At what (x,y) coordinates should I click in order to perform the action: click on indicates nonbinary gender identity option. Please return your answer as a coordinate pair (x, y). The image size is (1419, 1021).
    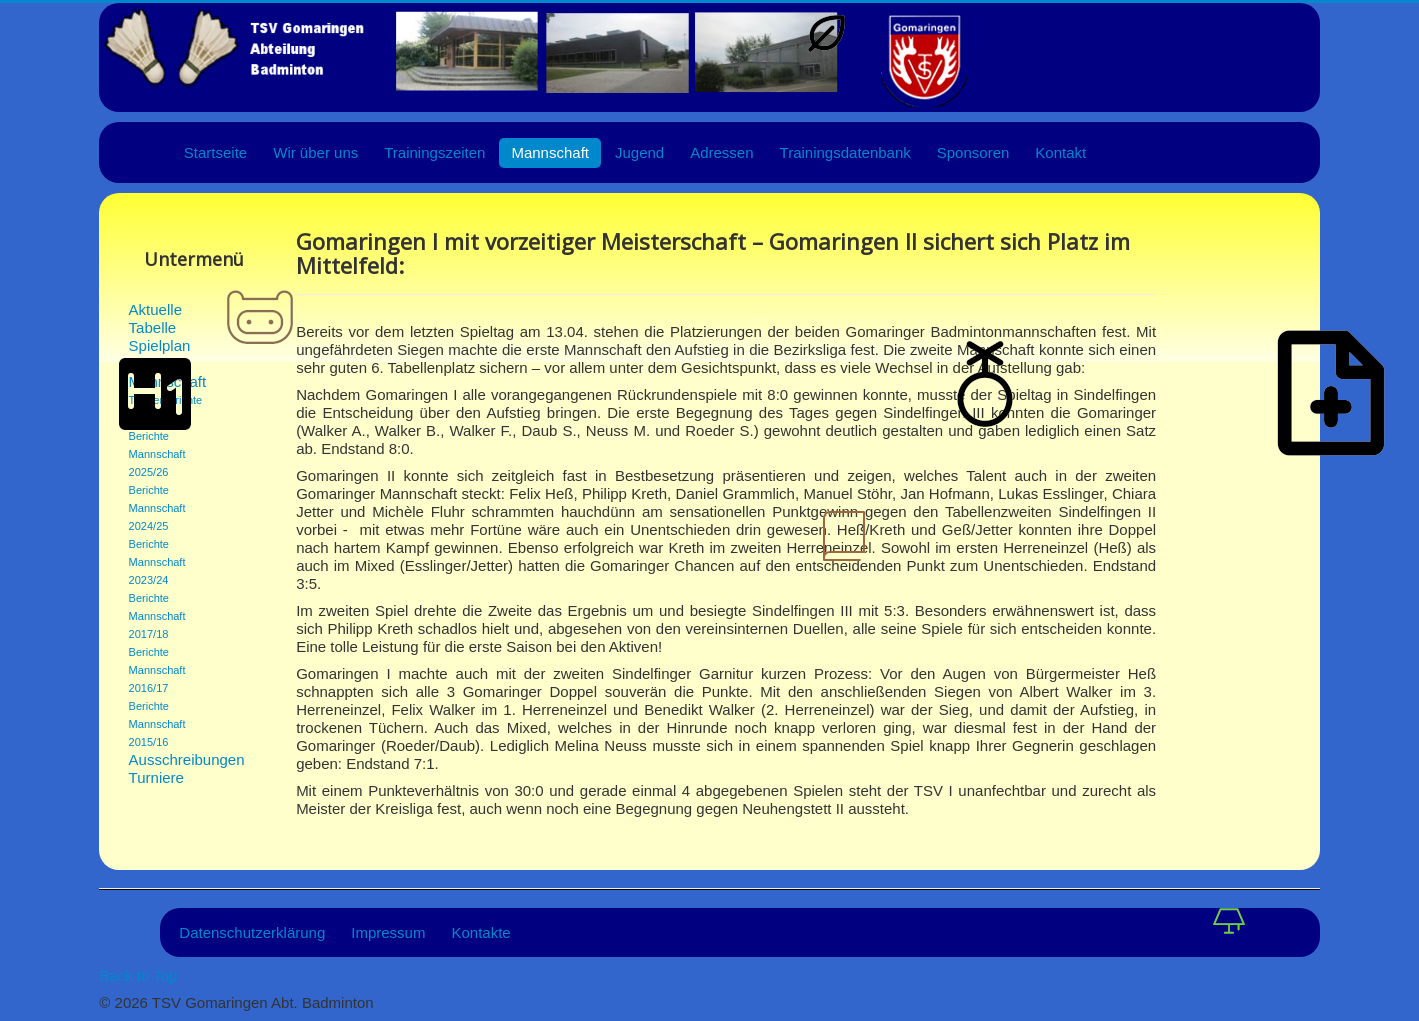
    Looking at the image, I should click on (985, 384).